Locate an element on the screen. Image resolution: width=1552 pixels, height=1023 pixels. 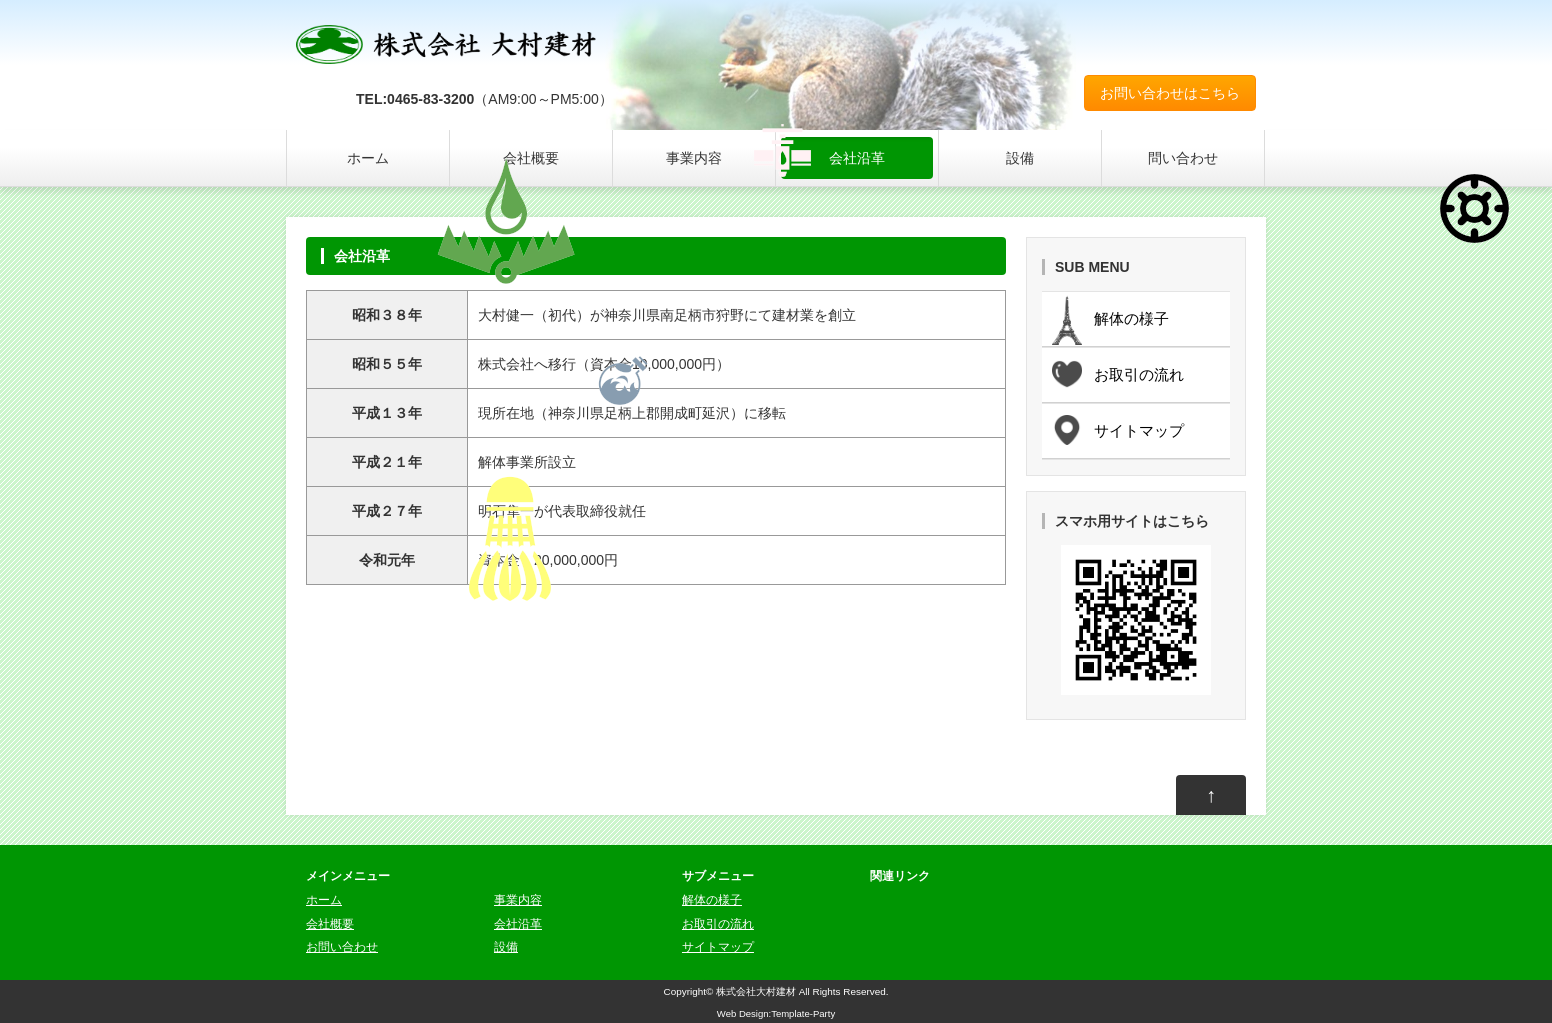
access game settings or options is located at coordinates (1474, 208).